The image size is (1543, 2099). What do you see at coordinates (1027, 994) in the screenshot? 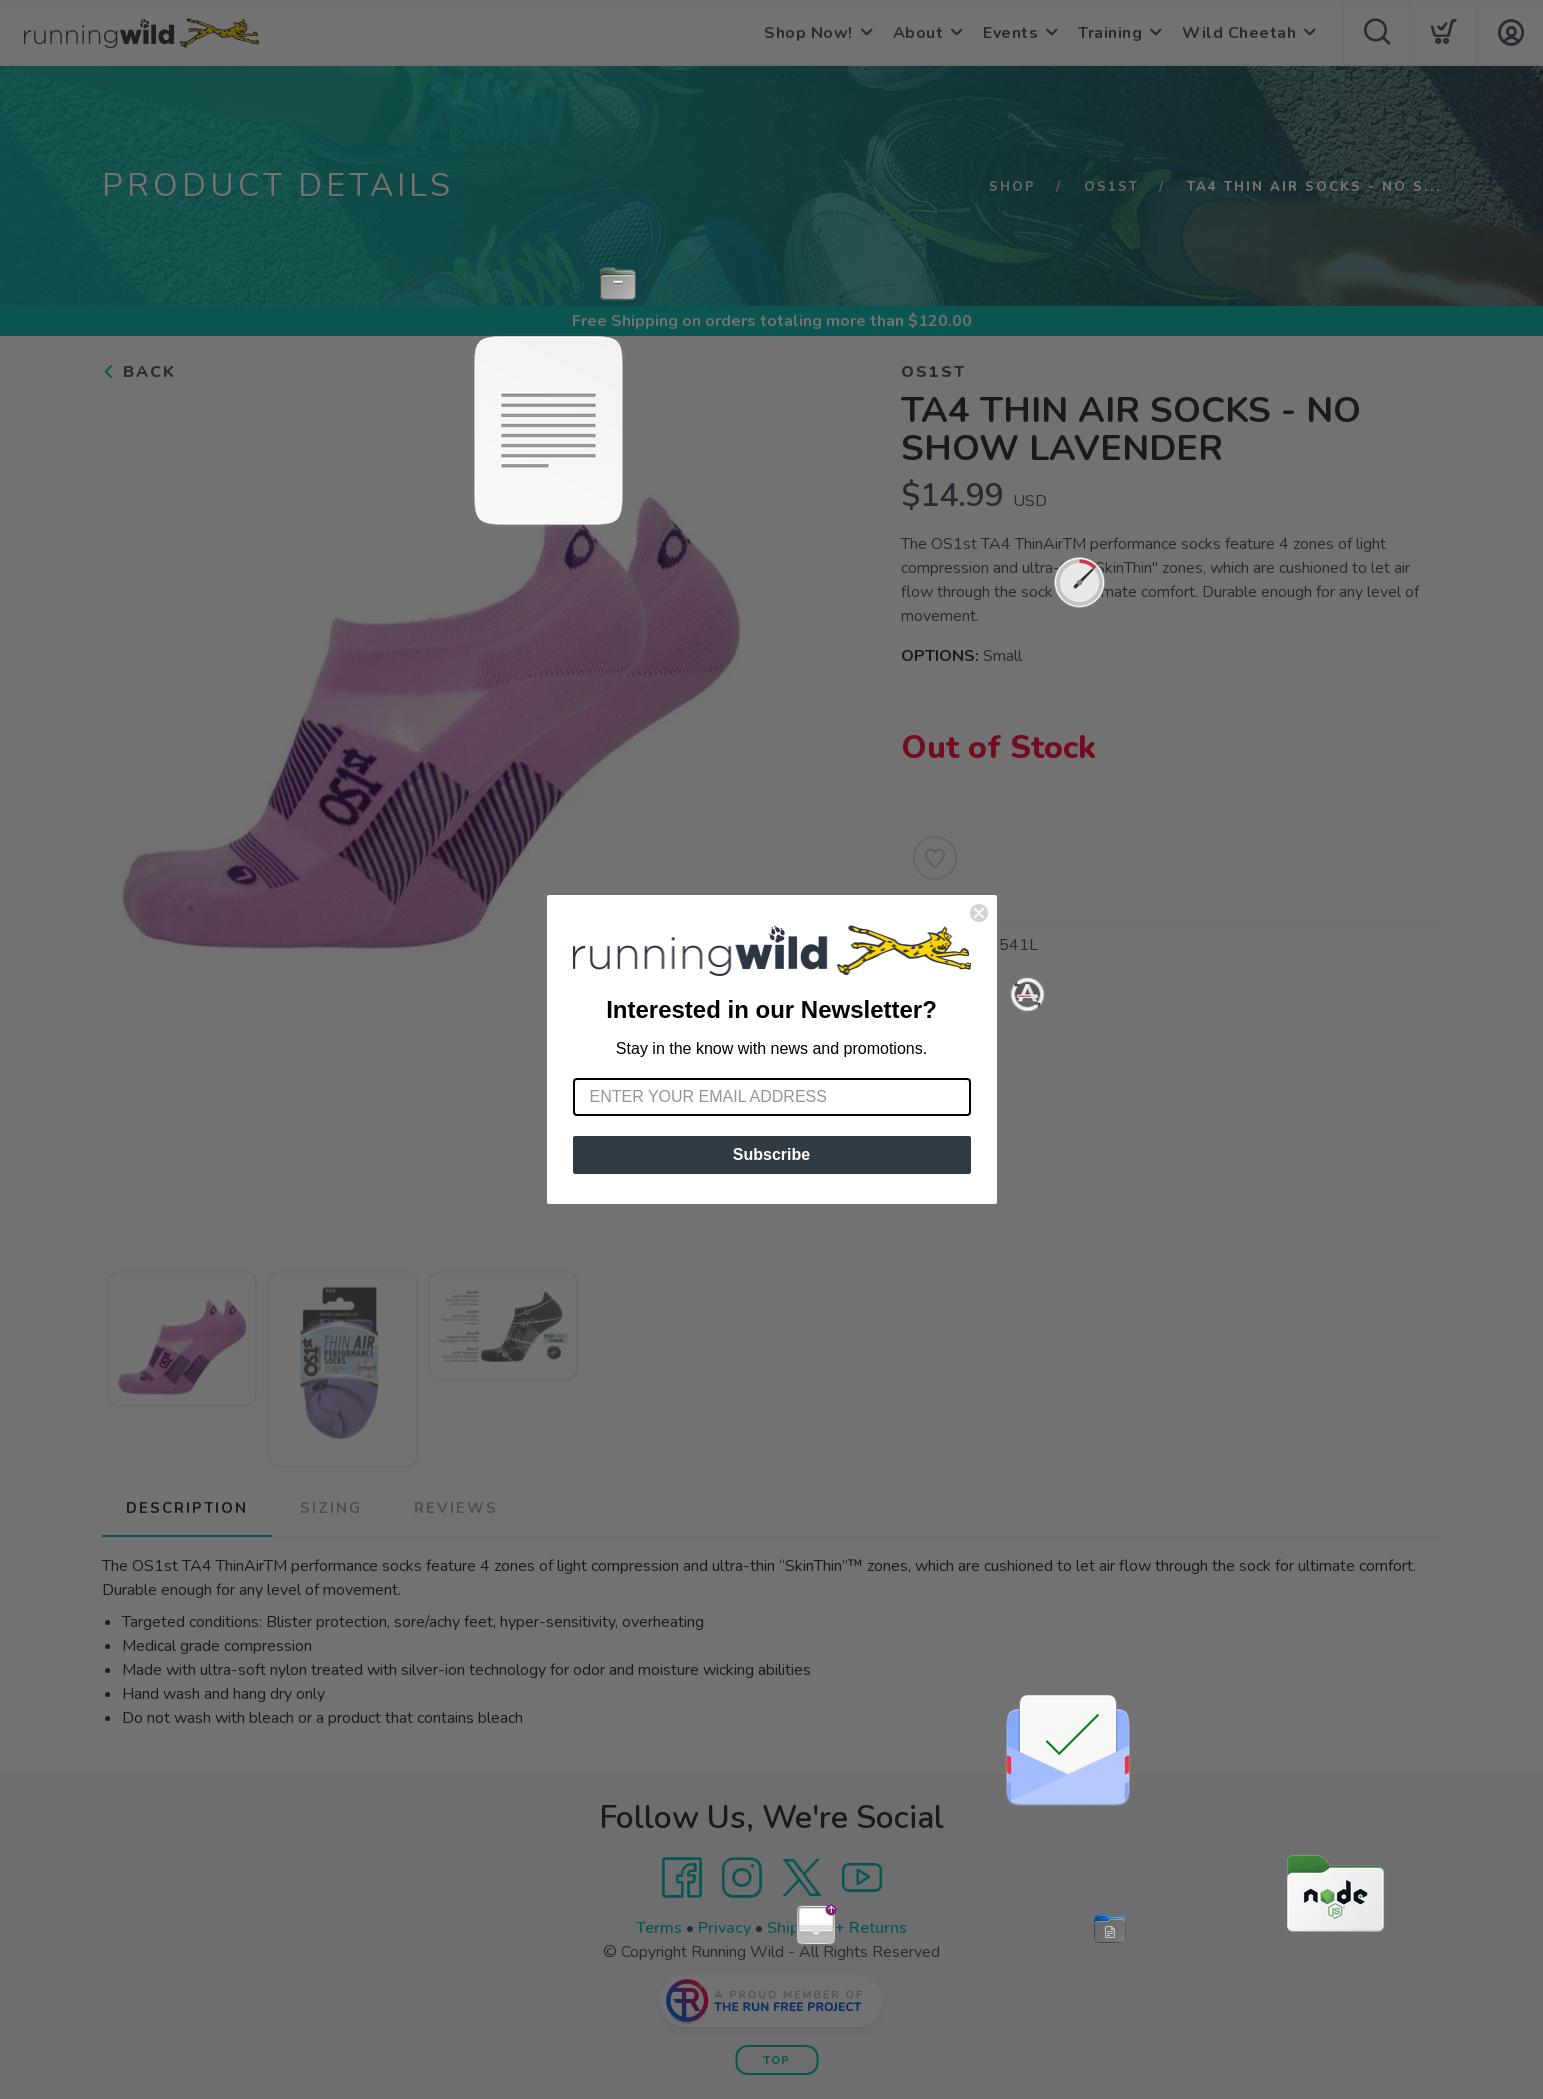
I see `check for available software updates` at bounding box center [1027, 994].